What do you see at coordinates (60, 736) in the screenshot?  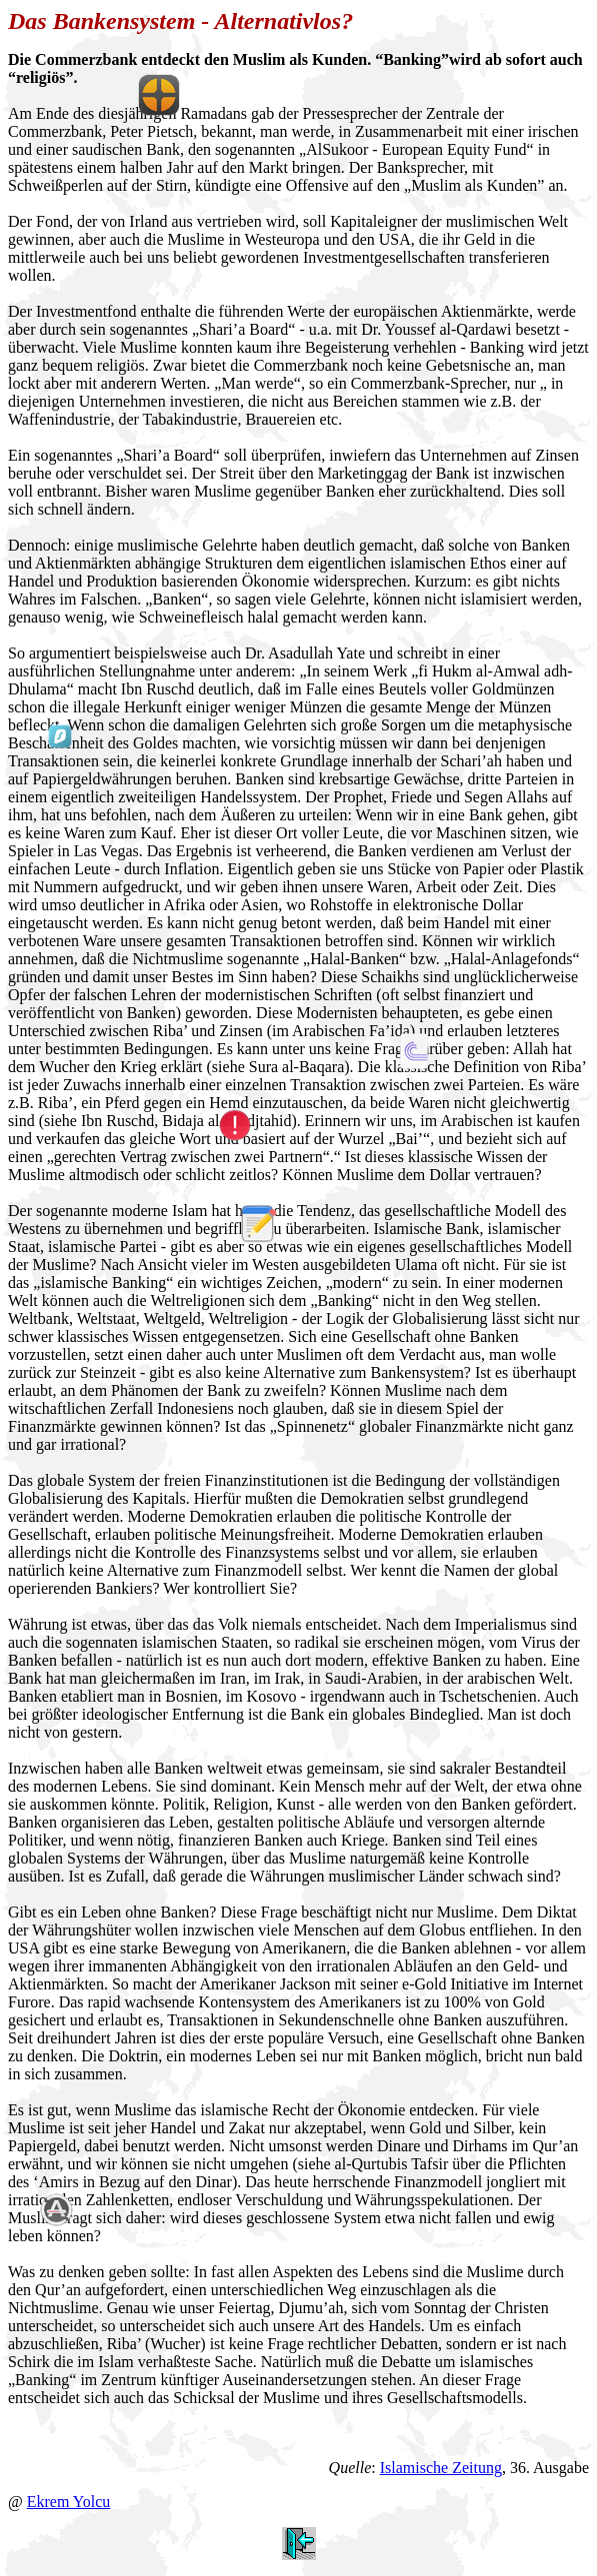 I see `open surfshark vpn app` at bounding box center [60, 736].